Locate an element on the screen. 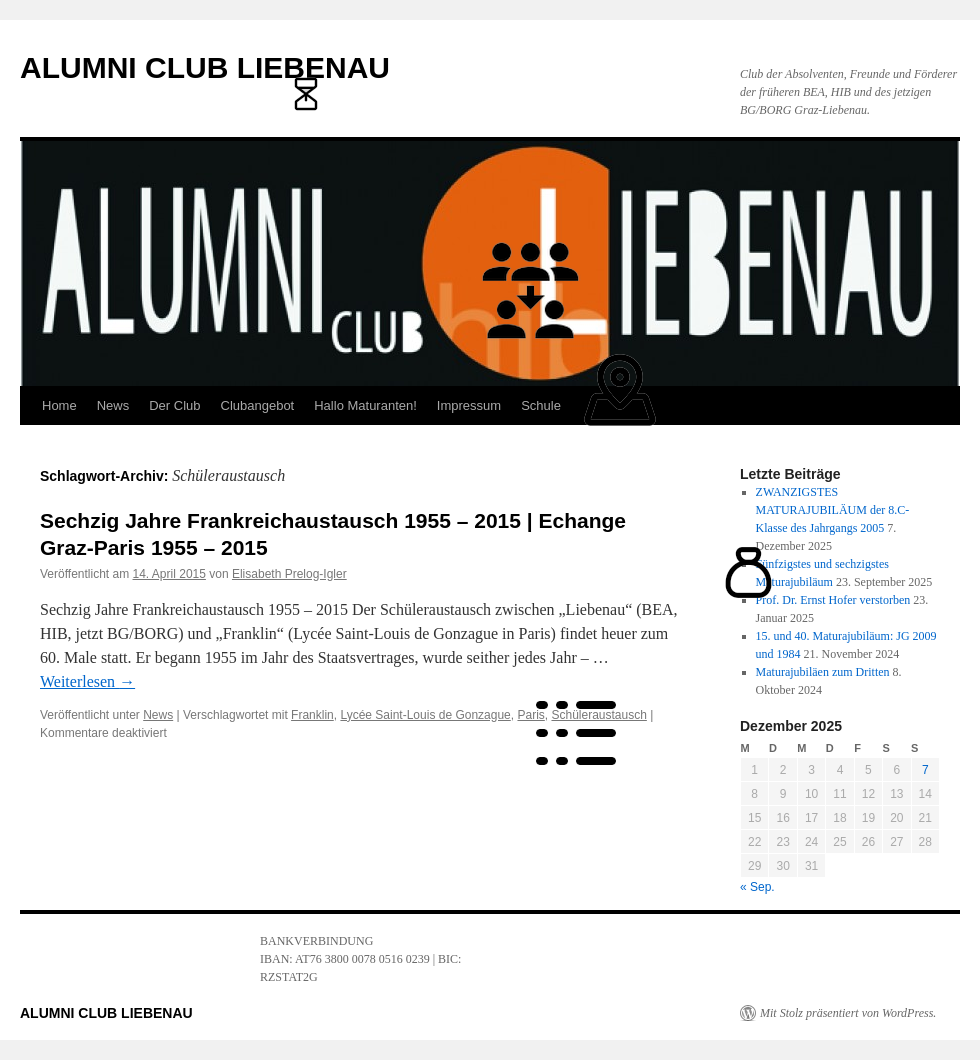 This screenshot has width=980, height=1060. view pinned location on map is located at coordinates (620, 390).